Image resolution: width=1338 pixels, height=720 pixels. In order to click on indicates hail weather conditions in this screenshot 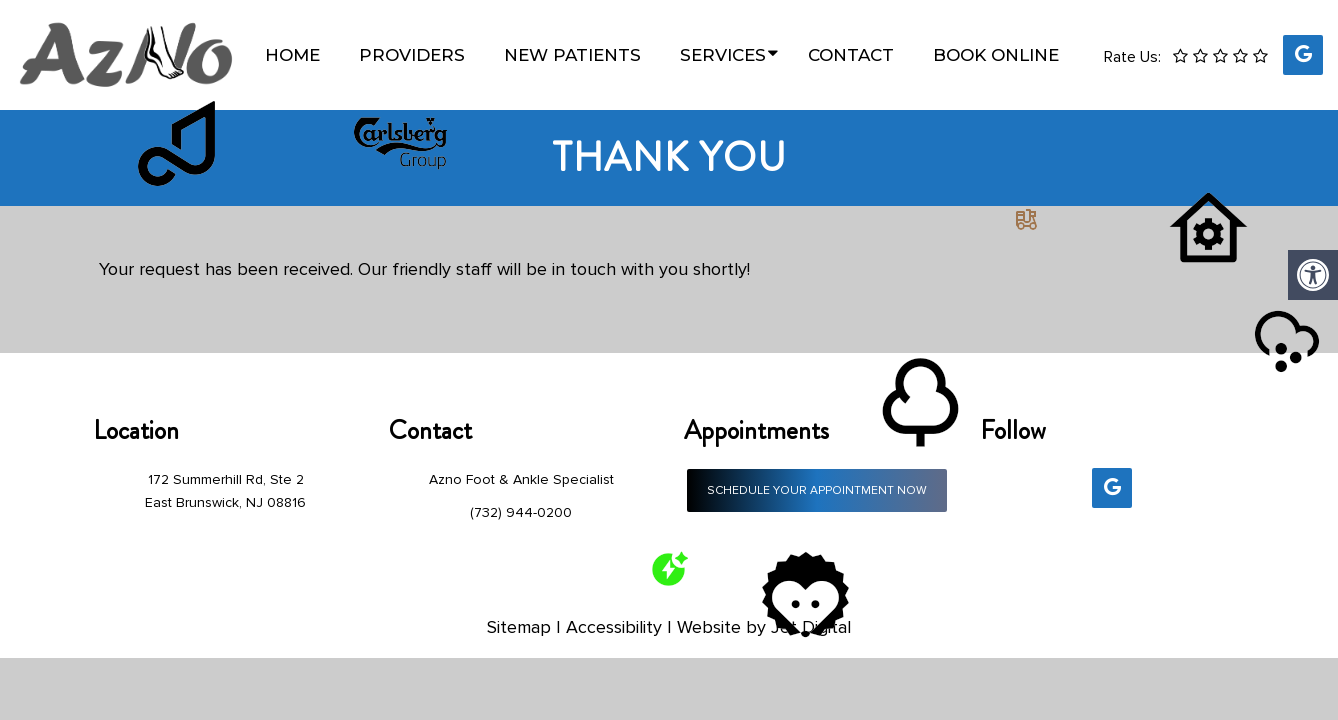, I will do `click(1287, 340)`.